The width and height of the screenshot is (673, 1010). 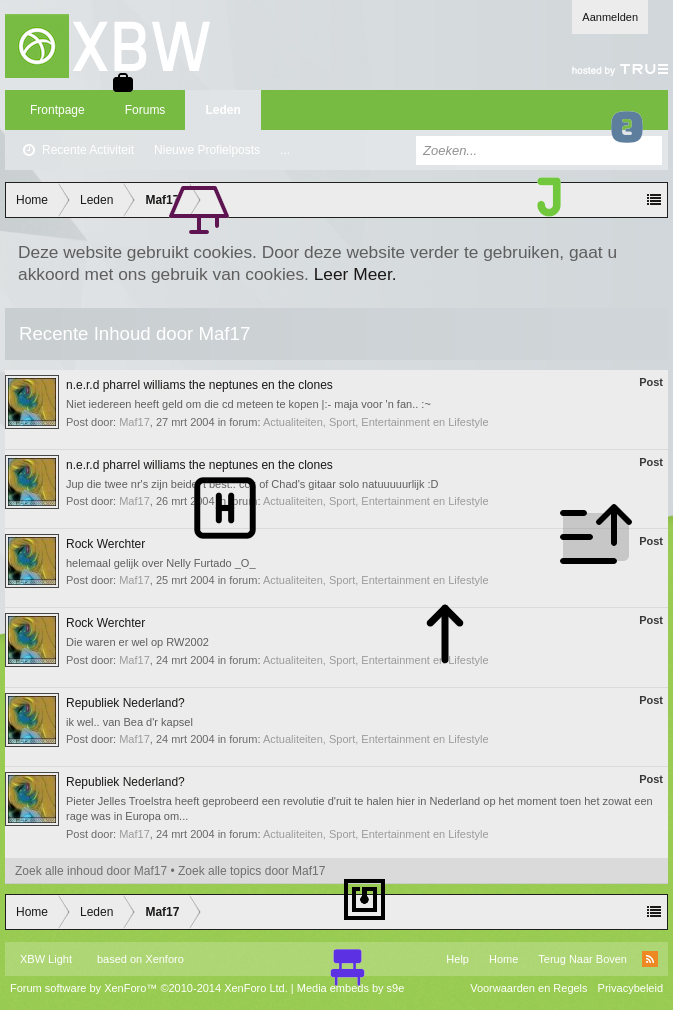 I want to click on indicates a hospital or medical facility, so click(x=225, y=508).